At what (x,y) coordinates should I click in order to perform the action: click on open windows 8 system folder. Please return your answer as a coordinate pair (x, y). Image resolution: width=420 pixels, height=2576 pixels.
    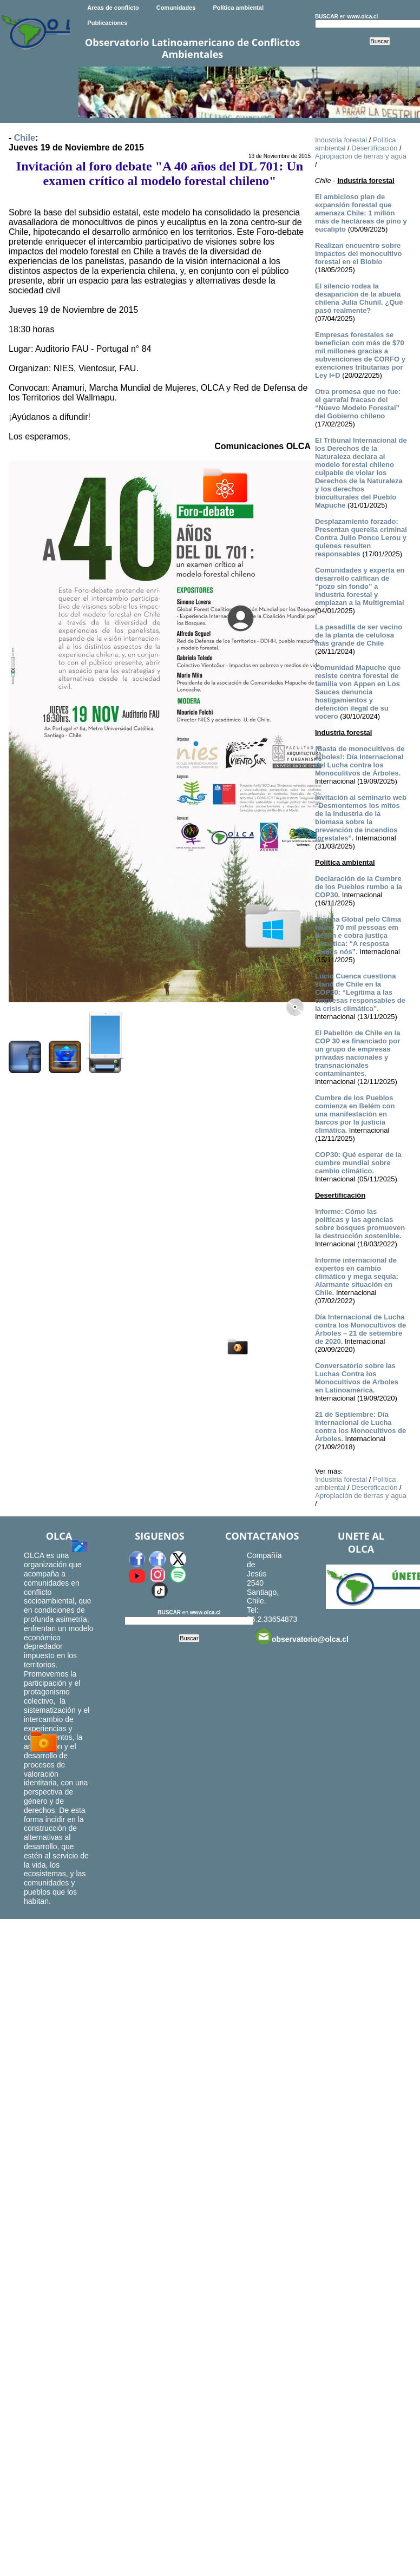
    Looking at the image, I should click on (273, 928).